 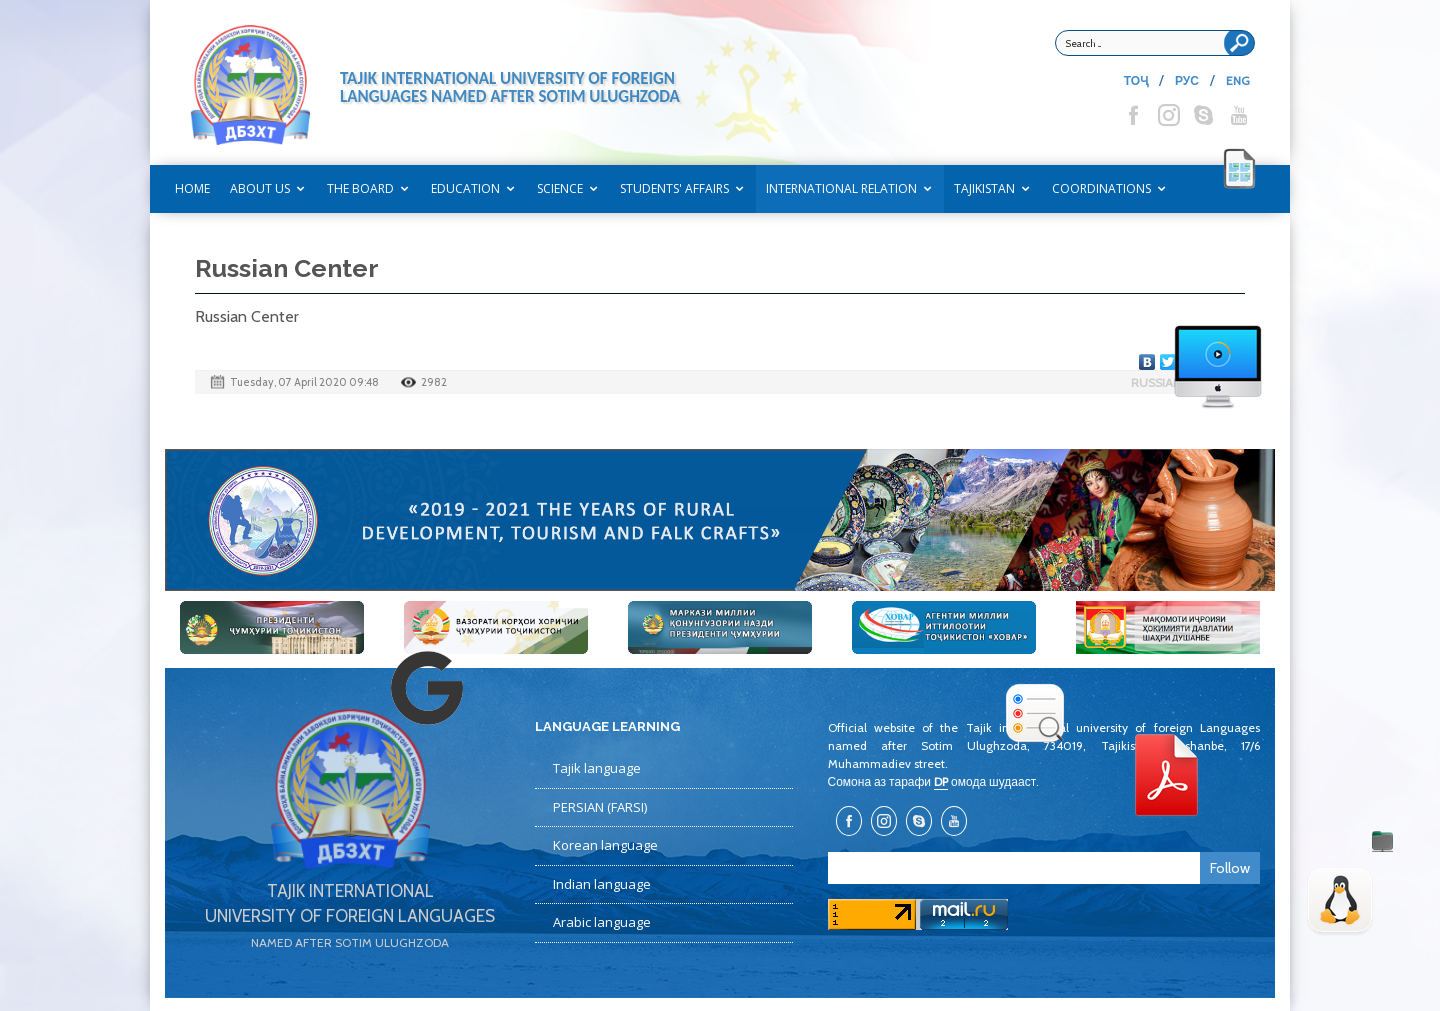 I want to click on sign in with your Google account, so click(x=427, y=688).